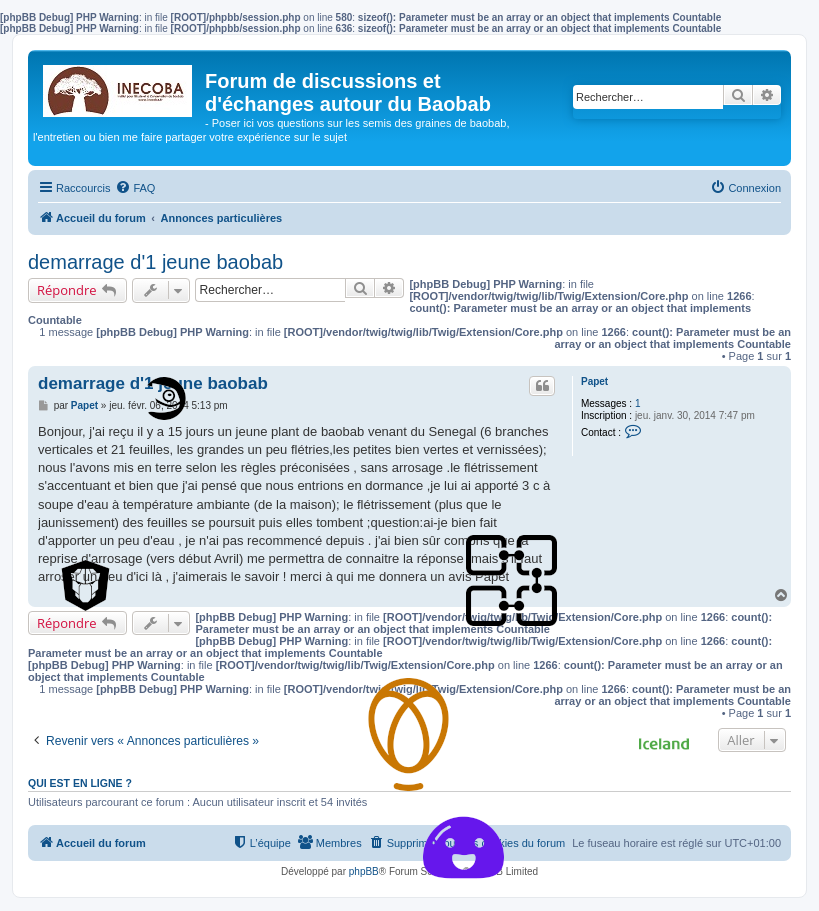 The image size is (819, 911). I want to click on docsify documentation platform logo, so click(463, 847).